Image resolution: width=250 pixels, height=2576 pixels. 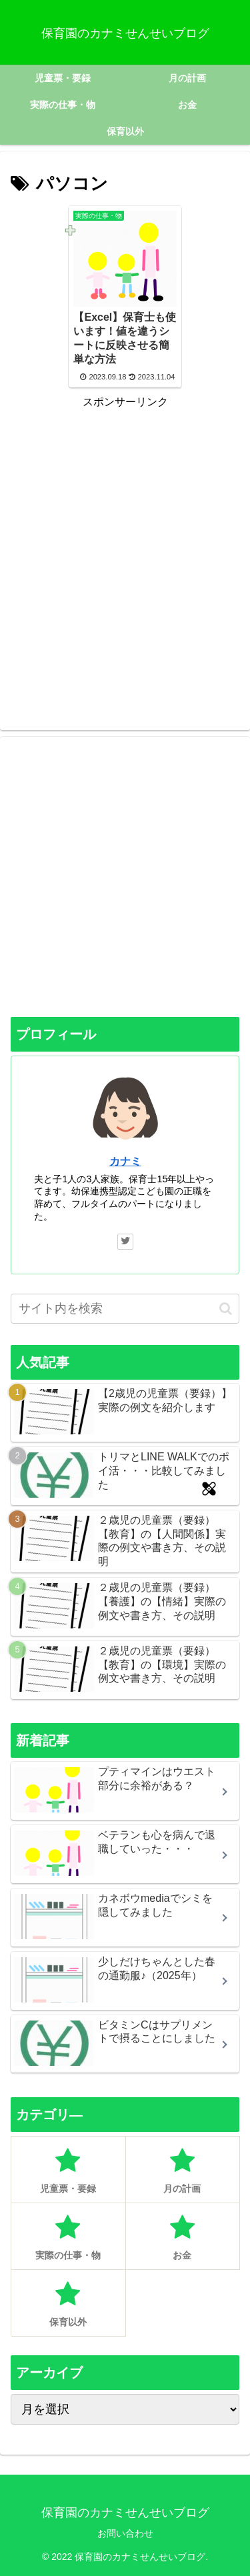 What do you see at coordinates (209, 1488) in the screenshot?
I see `access first aid or health resources` at bounding box center [209, 1488].